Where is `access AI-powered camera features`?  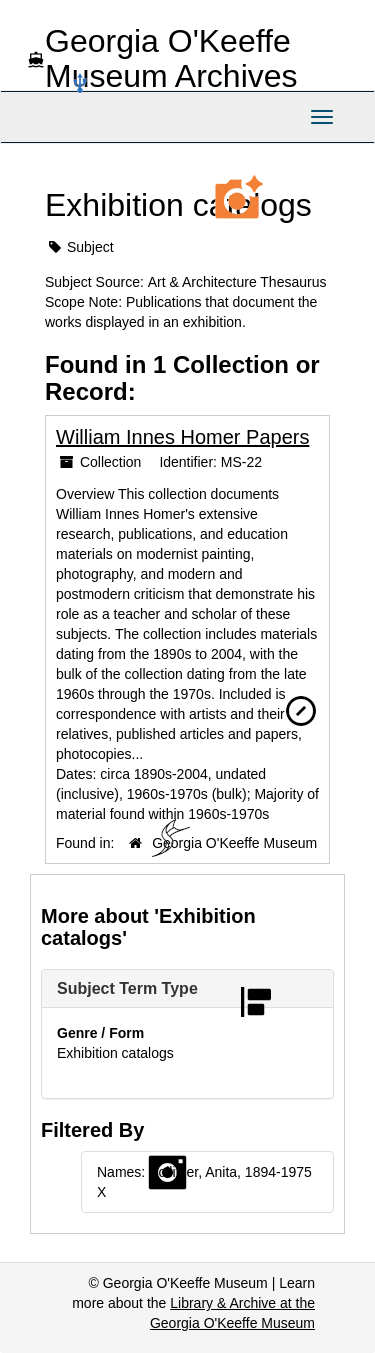
access AI-powered camera features is located at coordinates (237, 199).